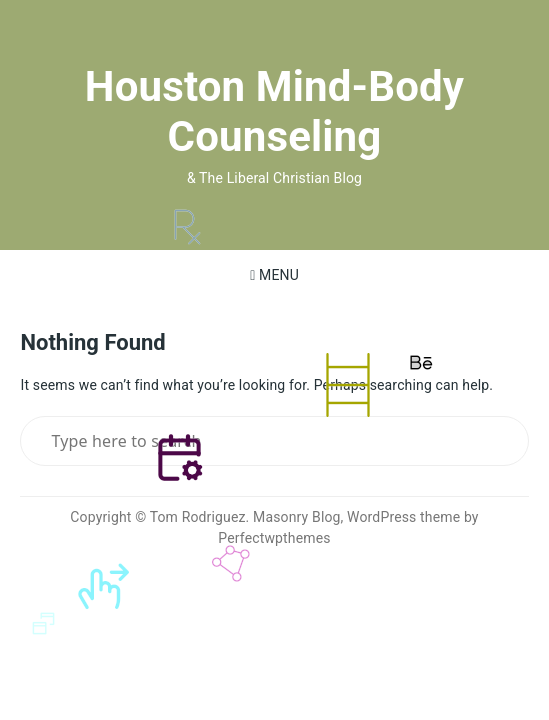 This screenshot has height=720, width=549. What do you see at coordinates (101, 588) in the screenshot?
I see `swipe right to continue or advance` at bounding box center [101, 588].